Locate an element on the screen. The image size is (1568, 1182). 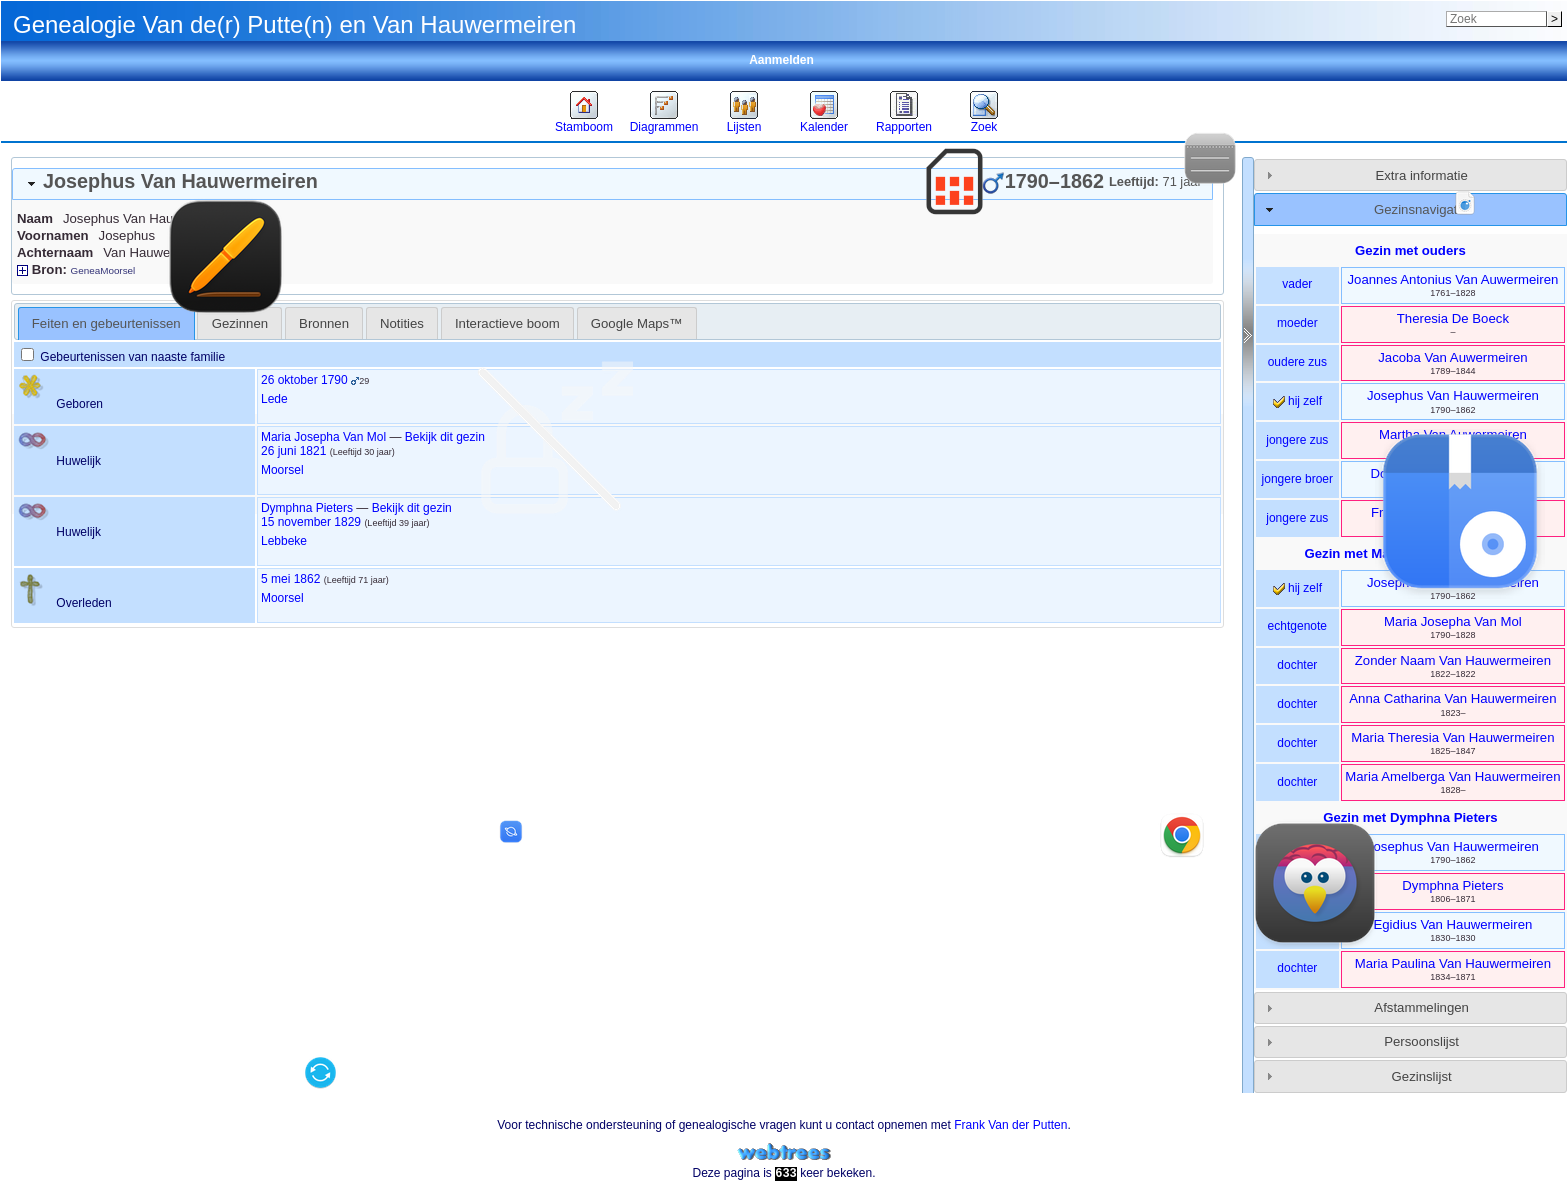
open Google Chrome browser is located at coordinates (1182, 835).